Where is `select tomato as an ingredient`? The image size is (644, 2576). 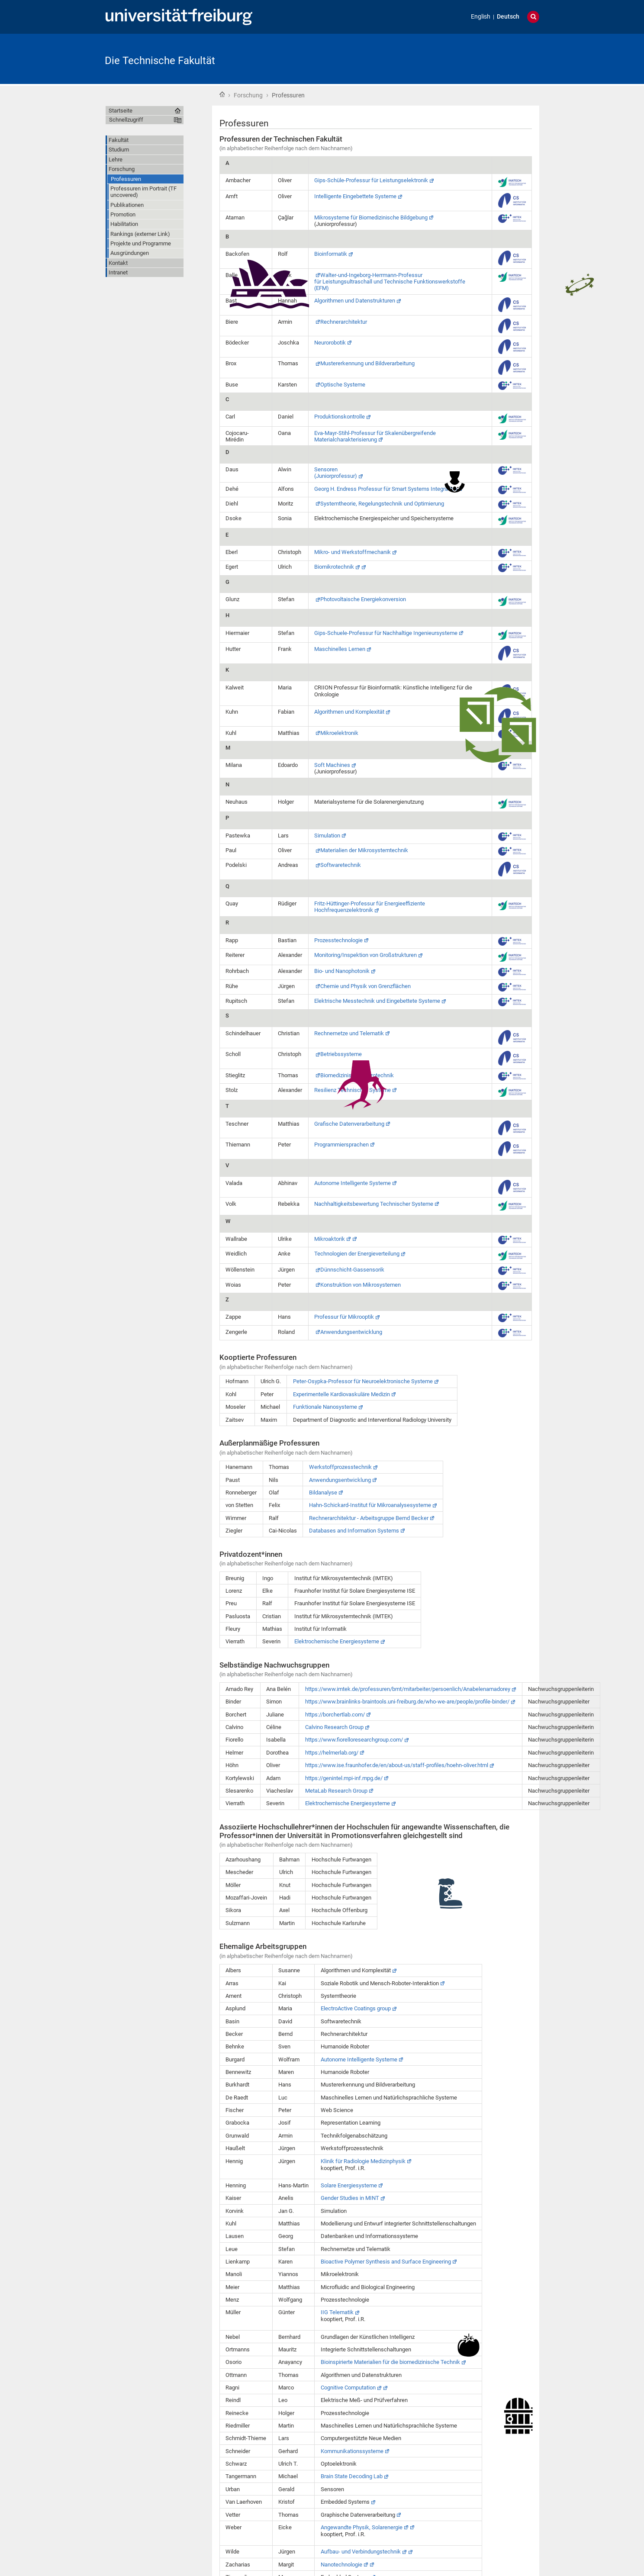
select tomato as an ingredient is located at coordinates (468, 2345).